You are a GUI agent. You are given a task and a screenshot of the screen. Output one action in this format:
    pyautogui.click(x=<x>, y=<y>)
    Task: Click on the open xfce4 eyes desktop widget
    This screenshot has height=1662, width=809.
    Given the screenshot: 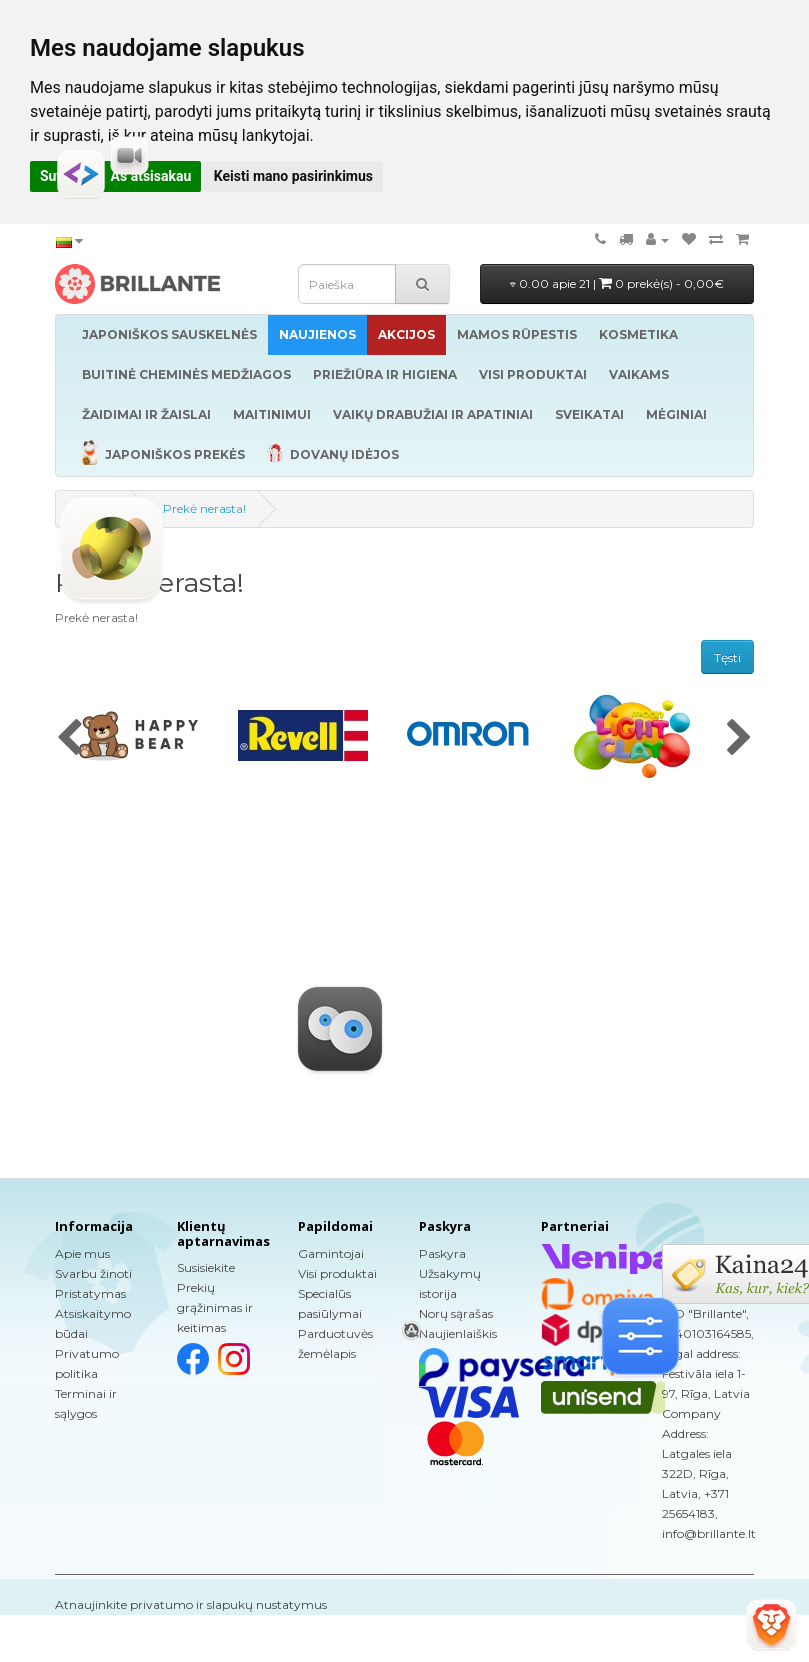 What is the action you would take?
    pyautogui.click(x=340, y=1029)
    